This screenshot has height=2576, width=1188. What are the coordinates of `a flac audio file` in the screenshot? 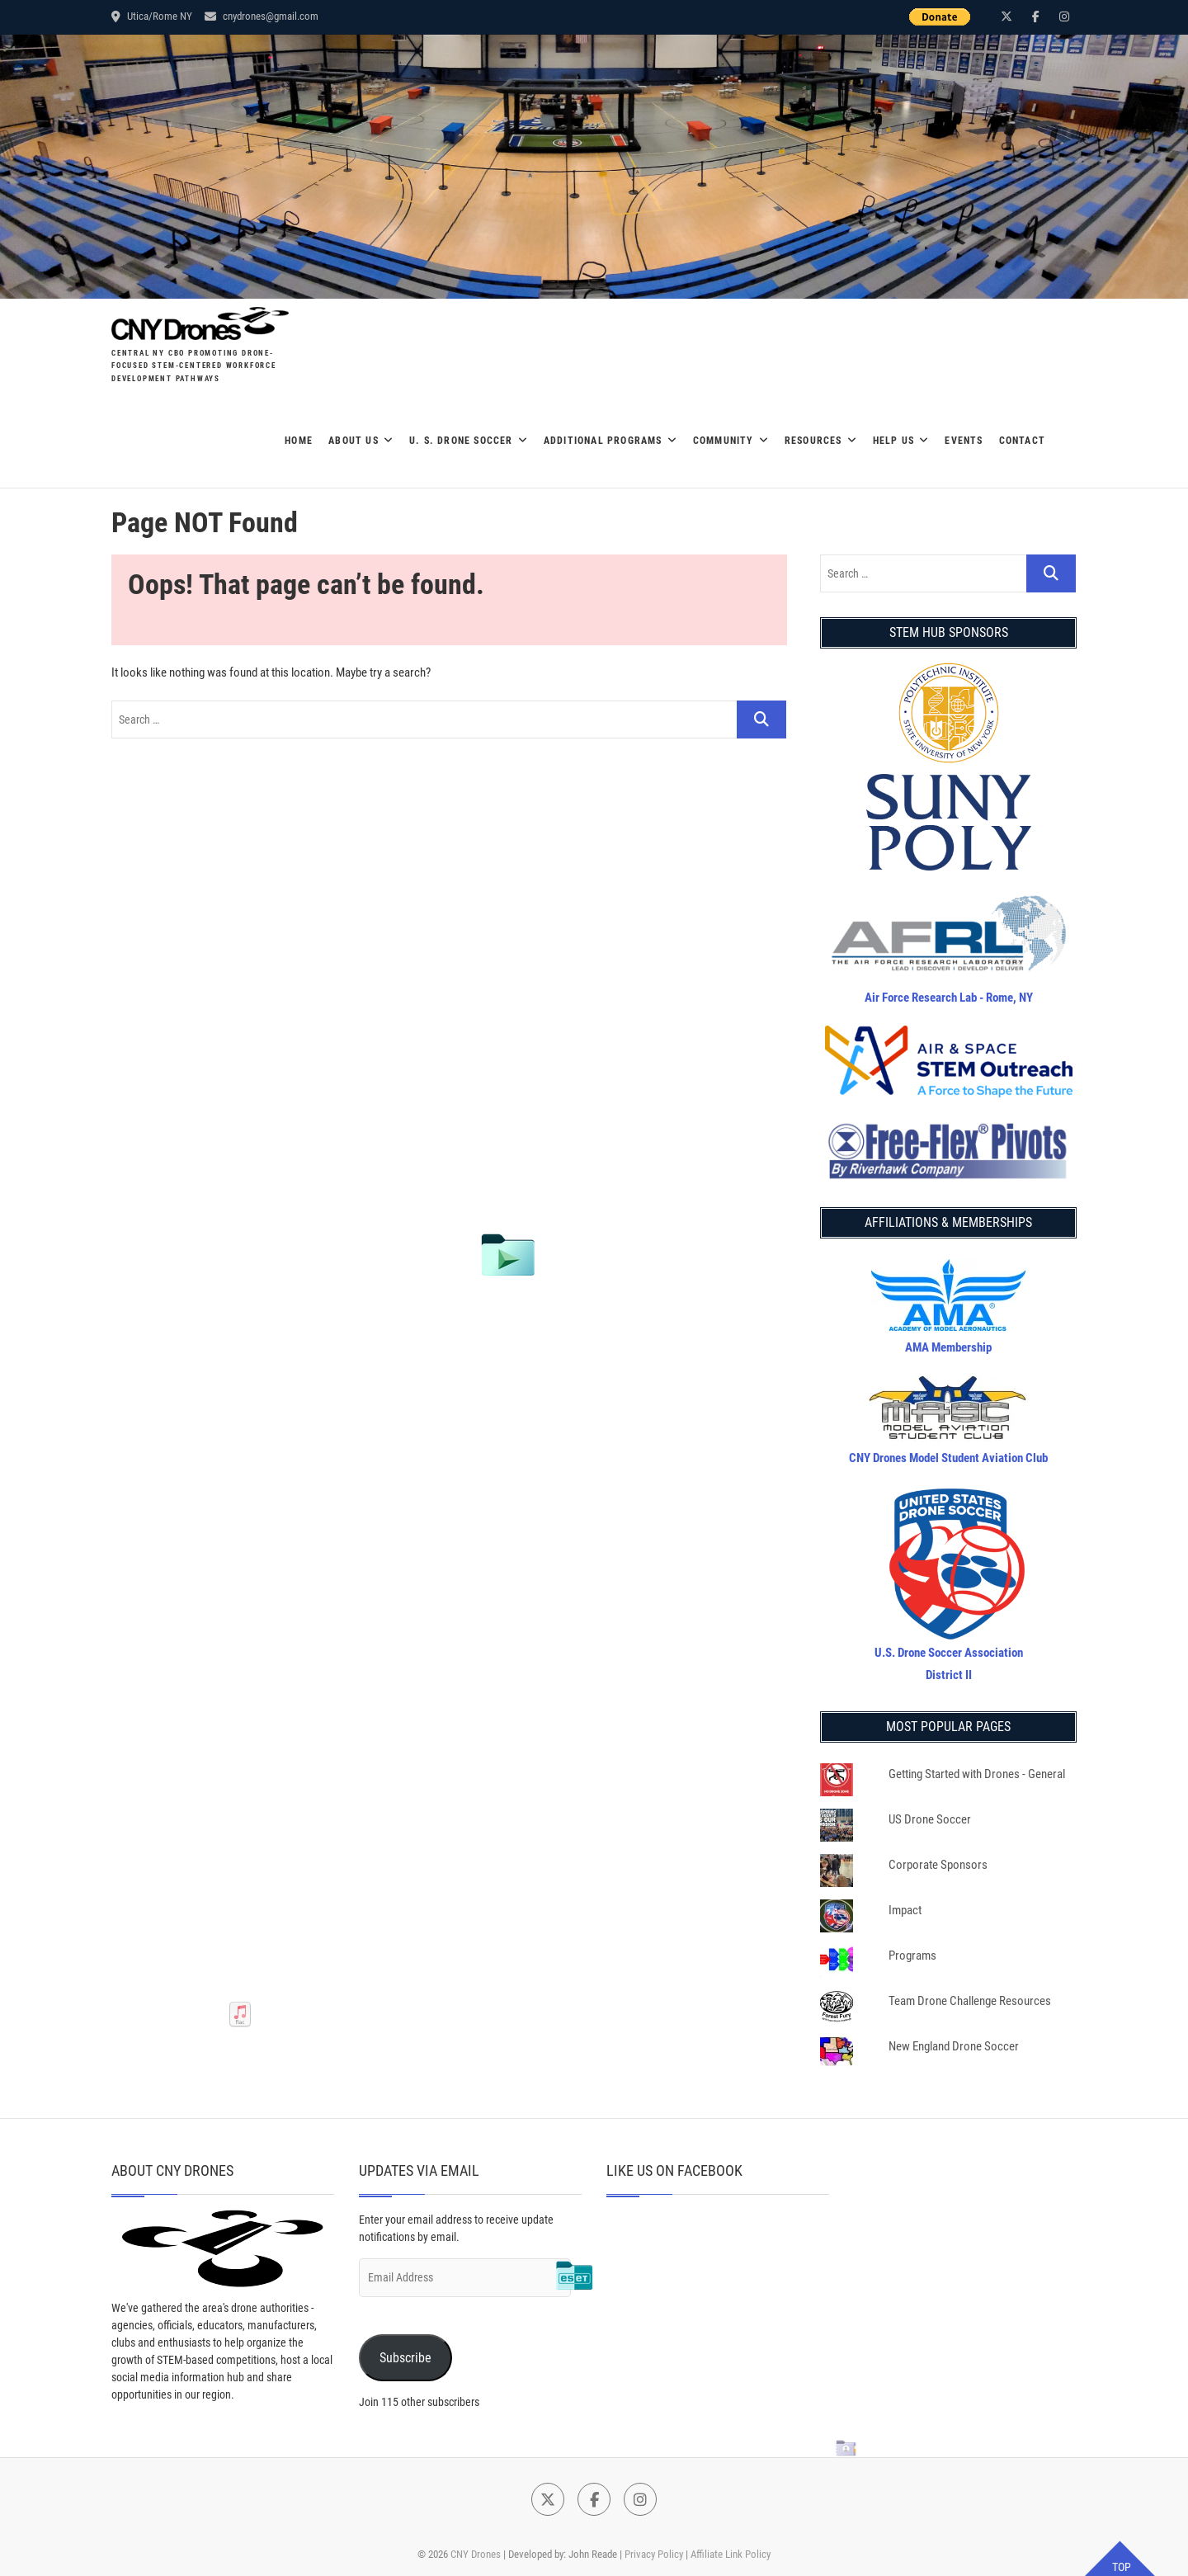 It's located at (240, 2014).